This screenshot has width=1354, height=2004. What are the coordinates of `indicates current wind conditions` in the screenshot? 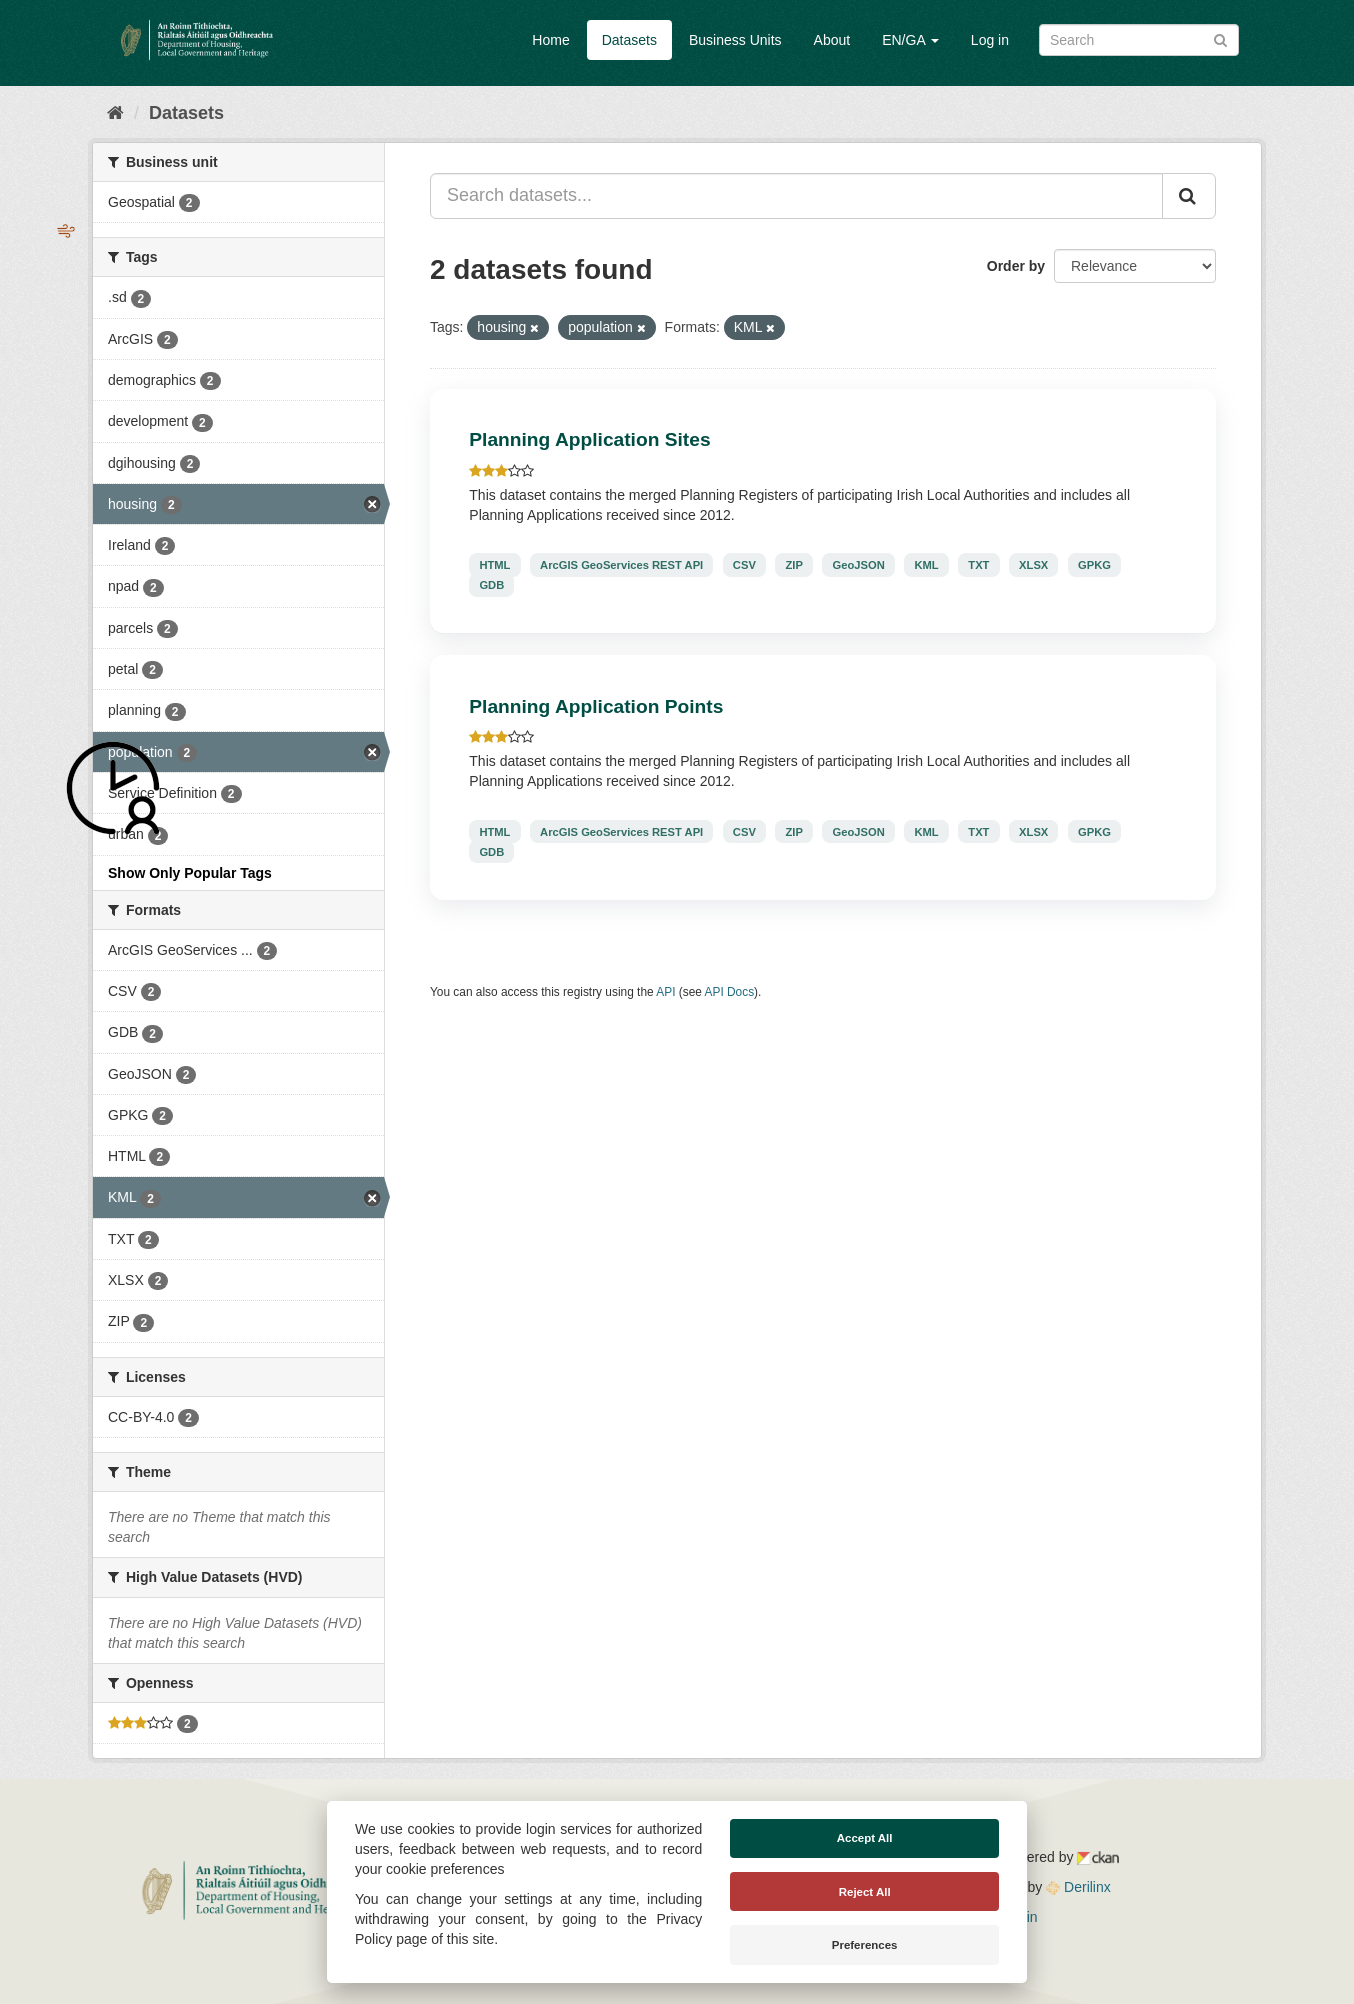 It's located at (66, 231).